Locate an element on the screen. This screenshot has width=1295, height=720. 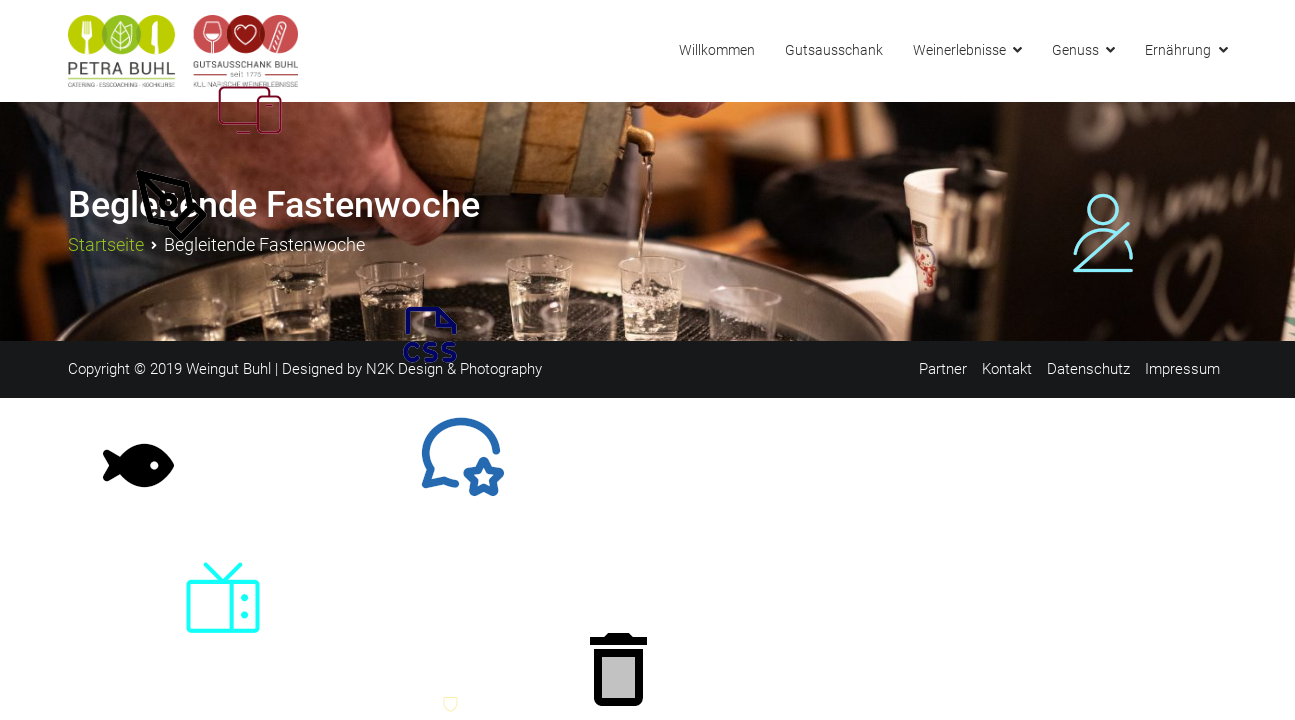
fasten seatbelt reminder is located at coordinates (1103, 233).